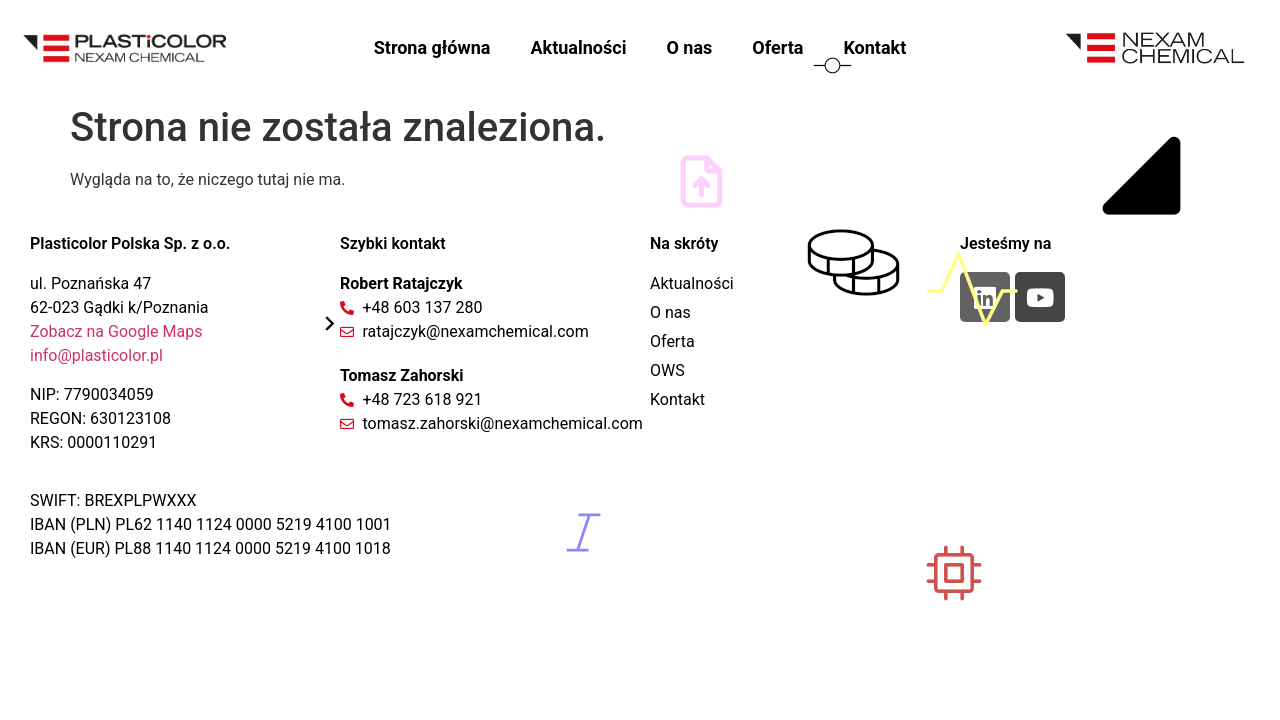  Describe the element at coordinates (853, 262) in the screenshot. I see `view your coin balance or currency` at that location.